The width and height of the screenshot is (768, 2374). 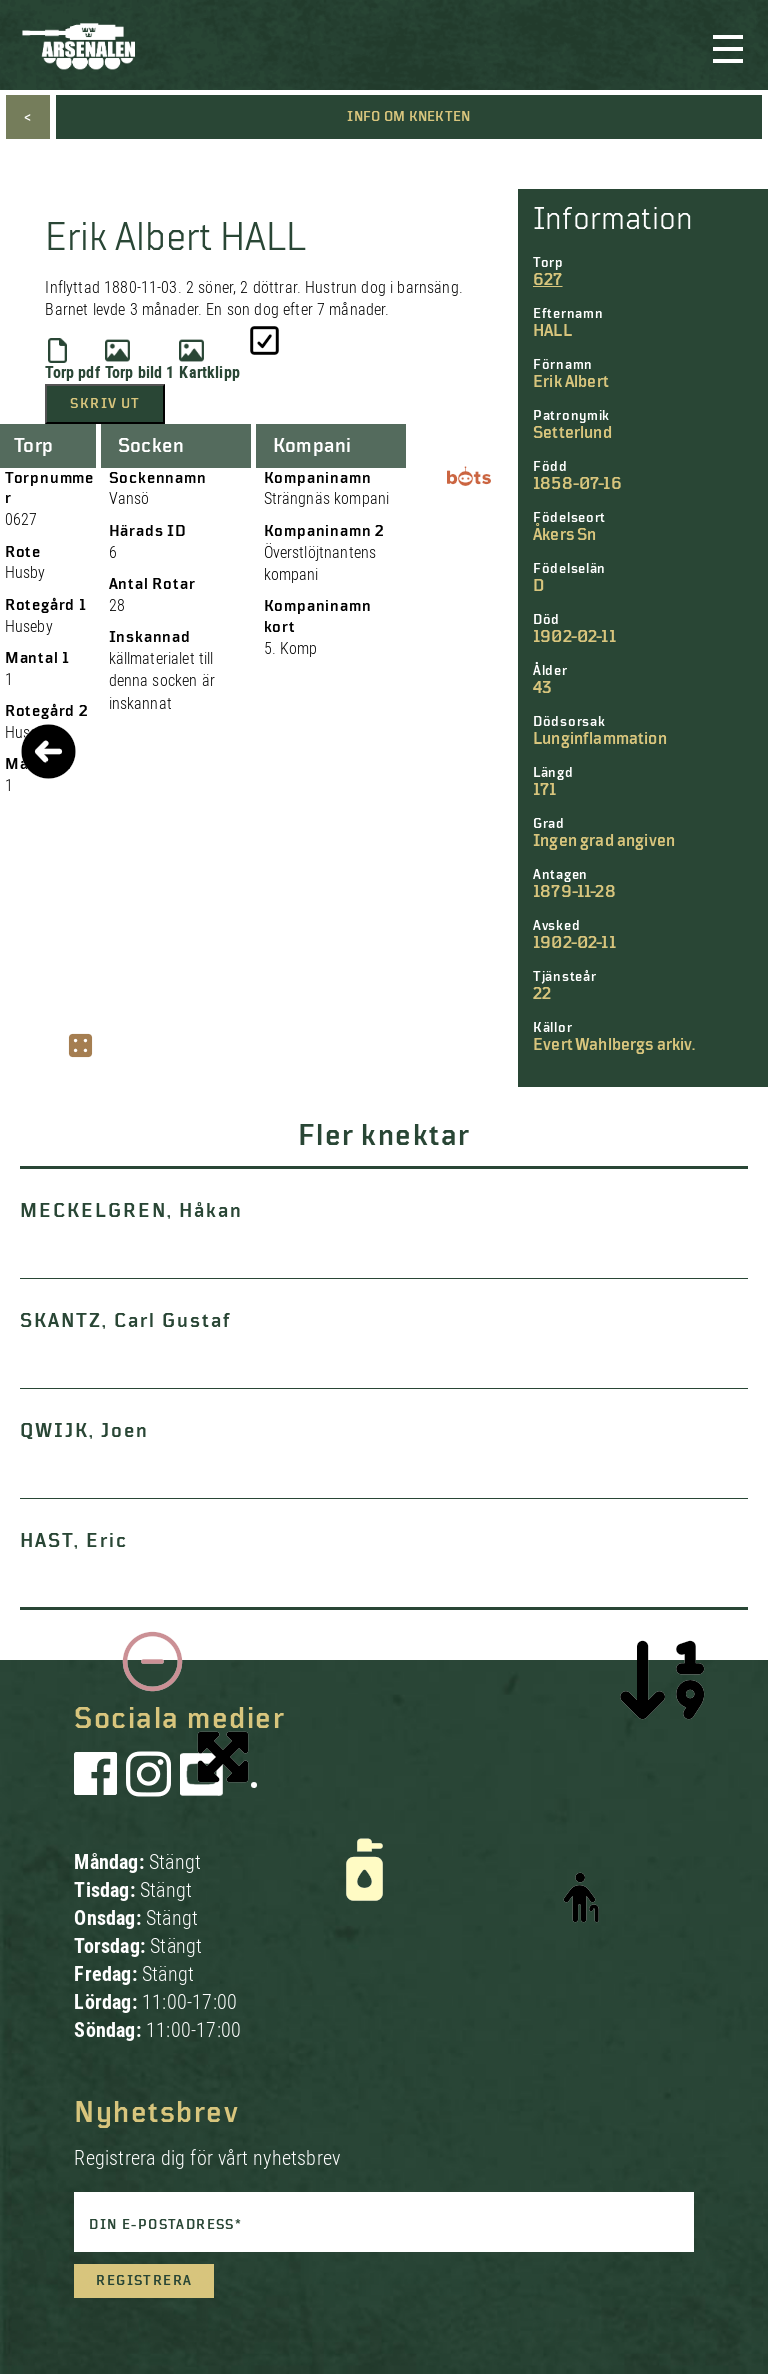 What do you see at coordinates (48, 751) in the screenshot?
I see `go back to the previous screen` at bounding box center [48, 751].